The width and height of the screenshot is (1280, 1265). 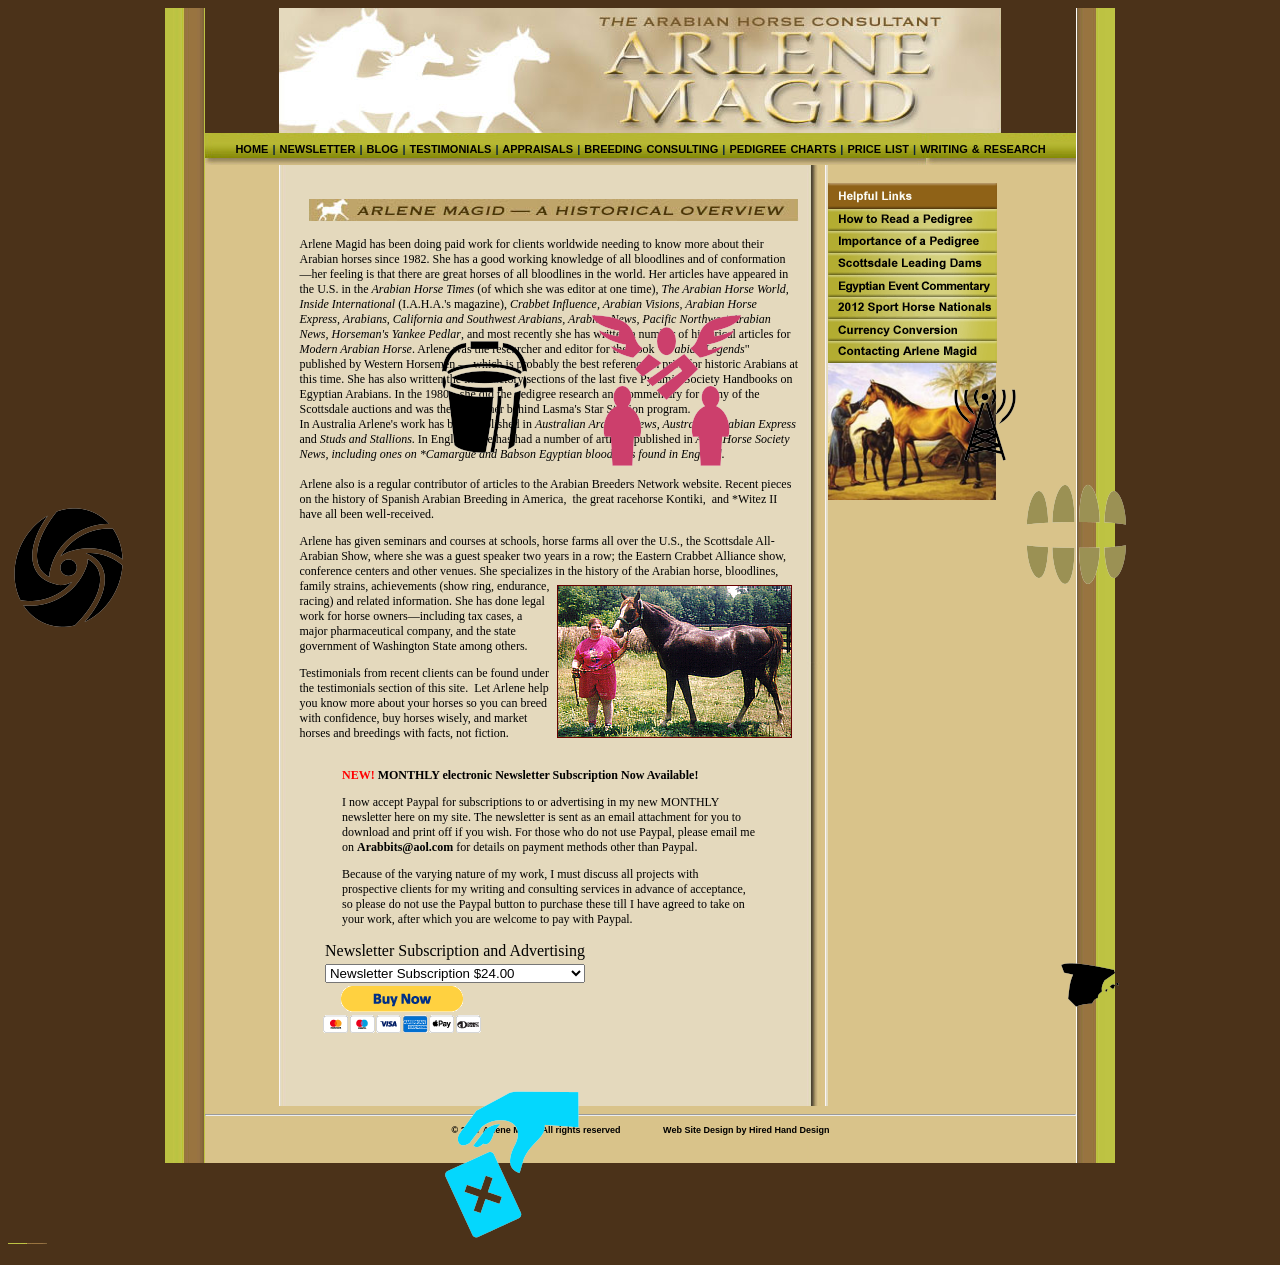 What do you see at coordinates (1076, 534) in the screenshot?
I see `view dental health or teeth information` at bounding box center [1076, 534].